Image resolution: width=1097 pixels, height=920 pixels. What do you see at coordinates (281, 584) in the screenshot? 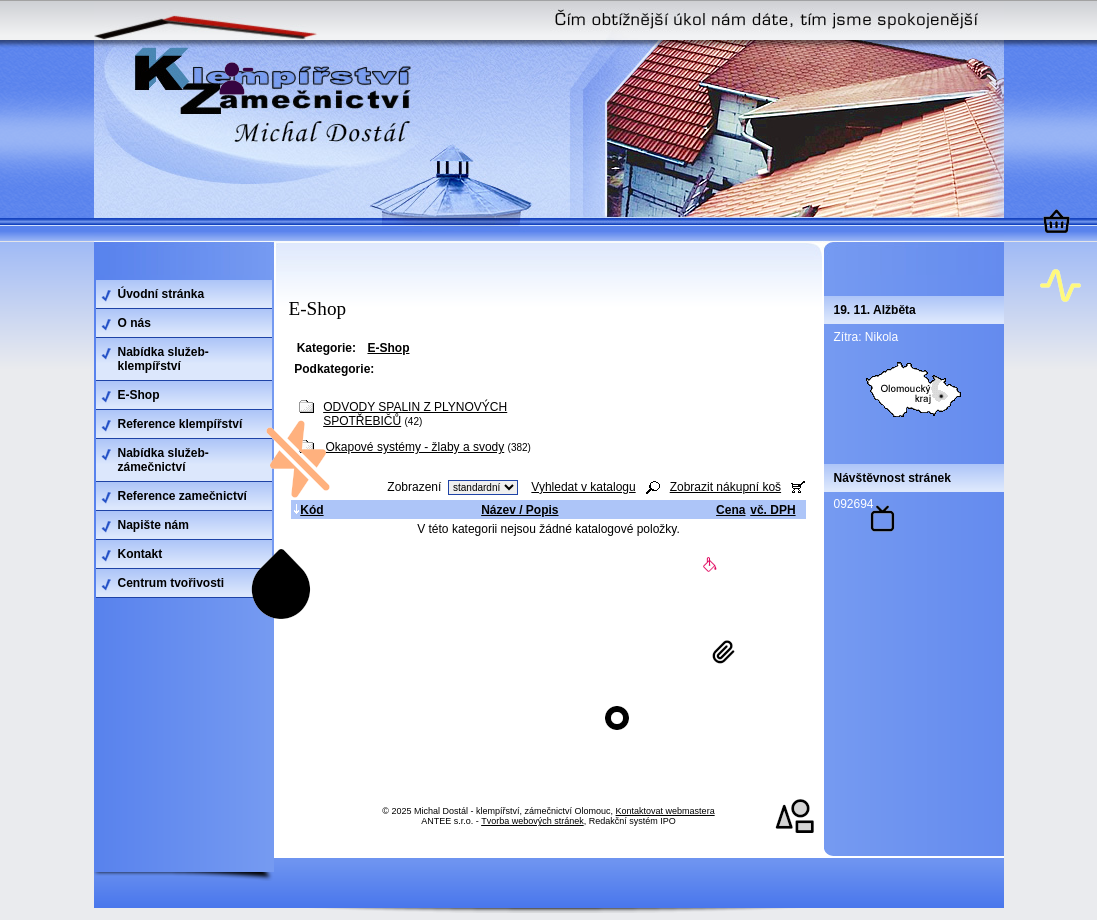
I see `adjust water or hydration settings` at bounding box center [281, 584].